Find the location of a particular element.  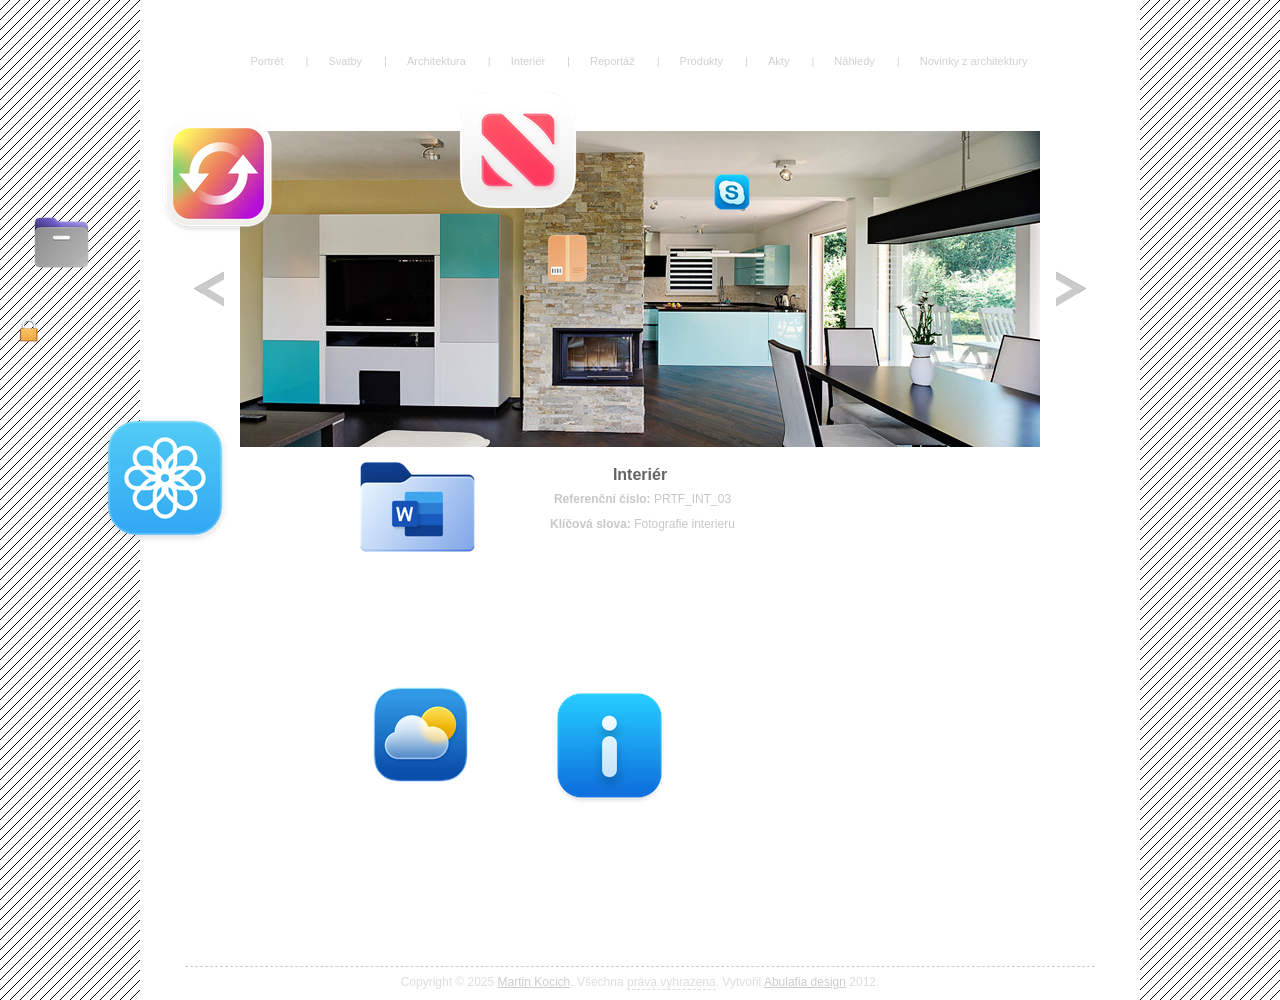

view user profile information is located at coordinates (609, 745).